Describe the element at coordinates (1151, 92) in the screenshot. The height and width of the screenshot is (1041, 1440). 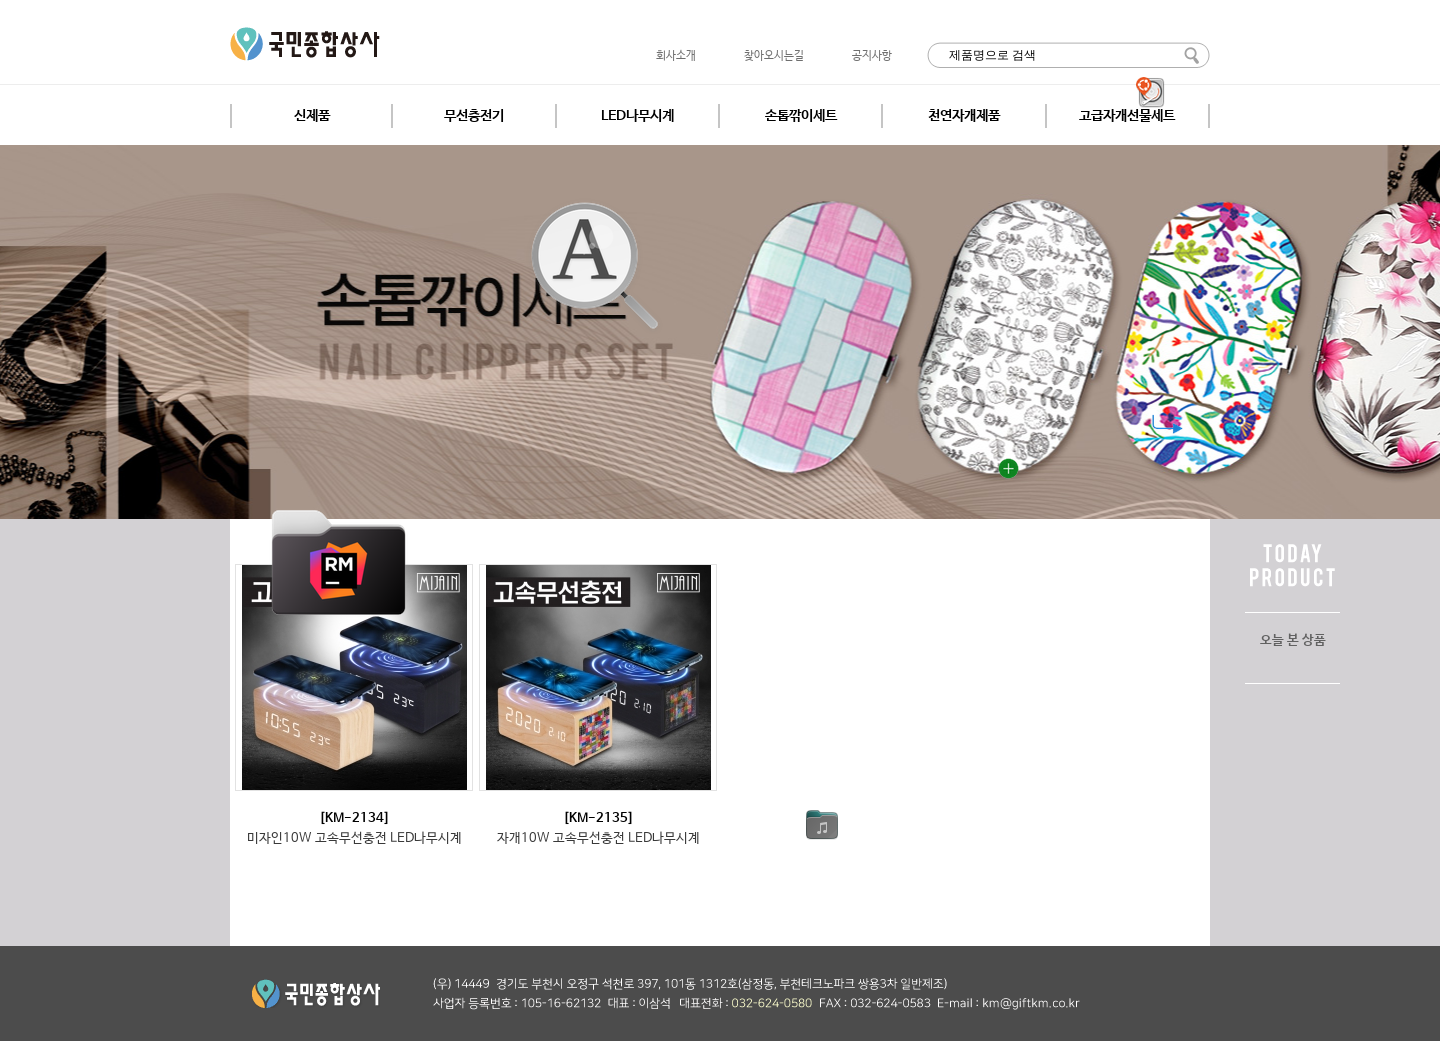
I see `launch the ubiquity ubuntu installer` at that location.